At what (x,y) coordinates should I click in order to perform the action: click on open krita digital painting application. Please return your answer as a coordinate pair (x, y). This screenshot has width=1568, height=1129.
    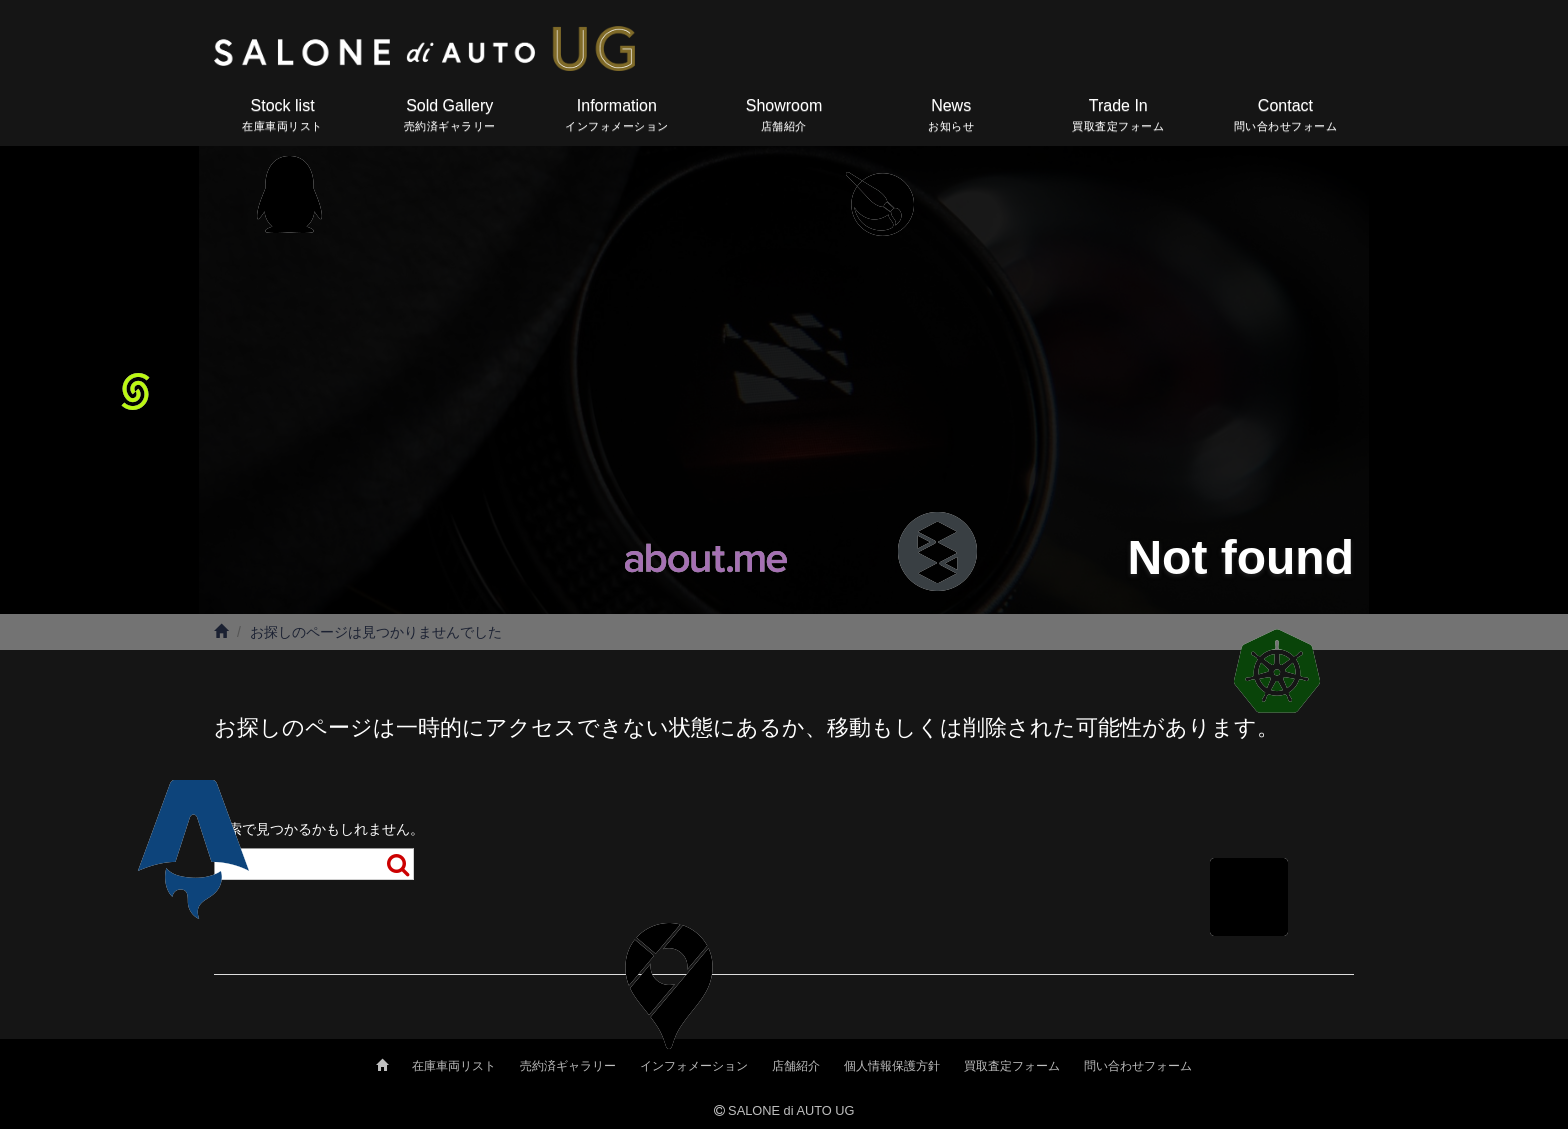
    Looking at the image, I should click on (880, 204).